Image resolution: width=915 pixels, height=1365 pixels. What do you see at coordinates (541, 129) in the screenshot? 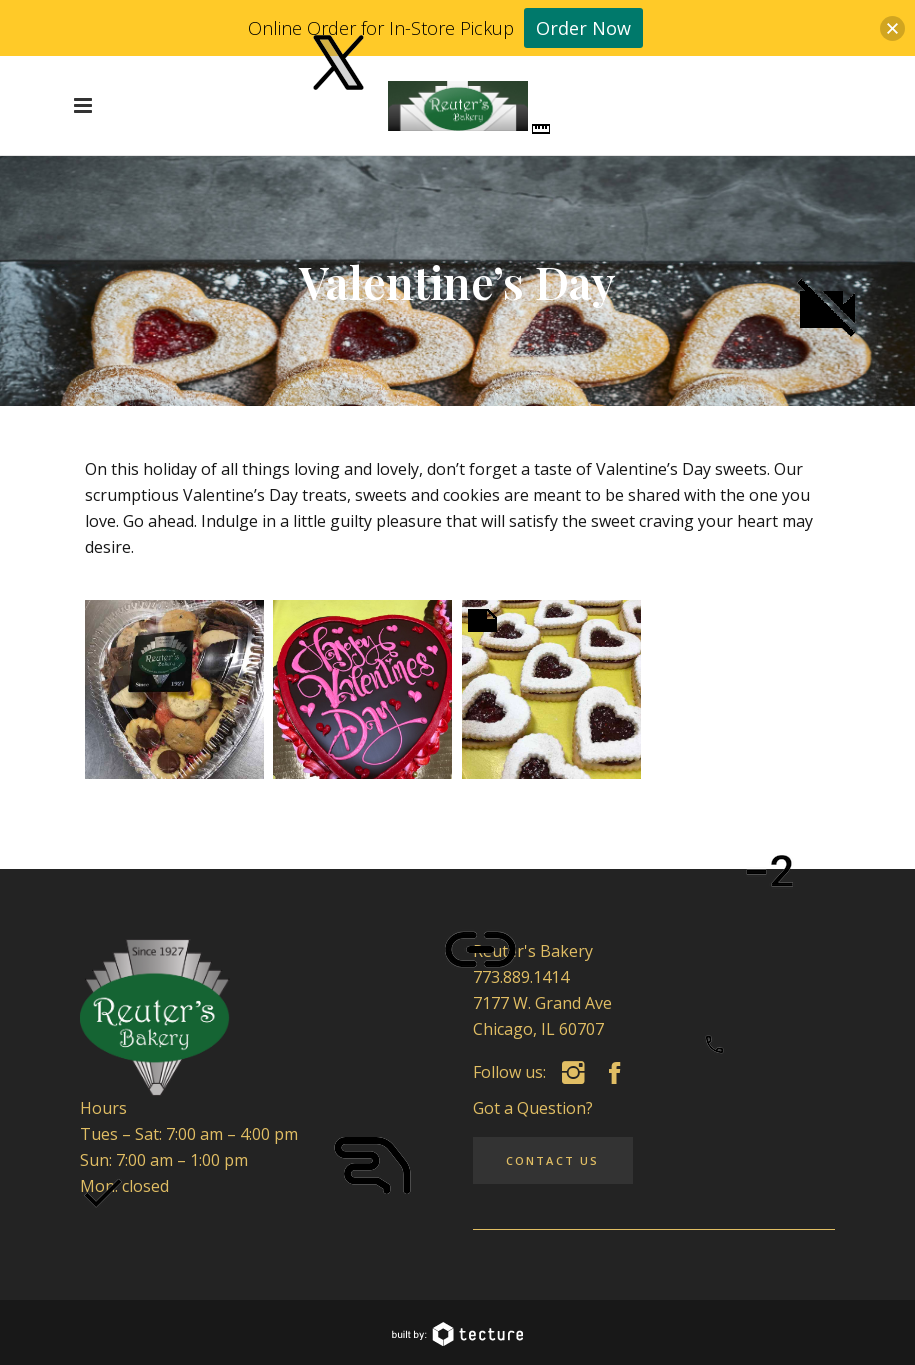
I see `access ruler or measurement tool` at bounding box center [541, 129].